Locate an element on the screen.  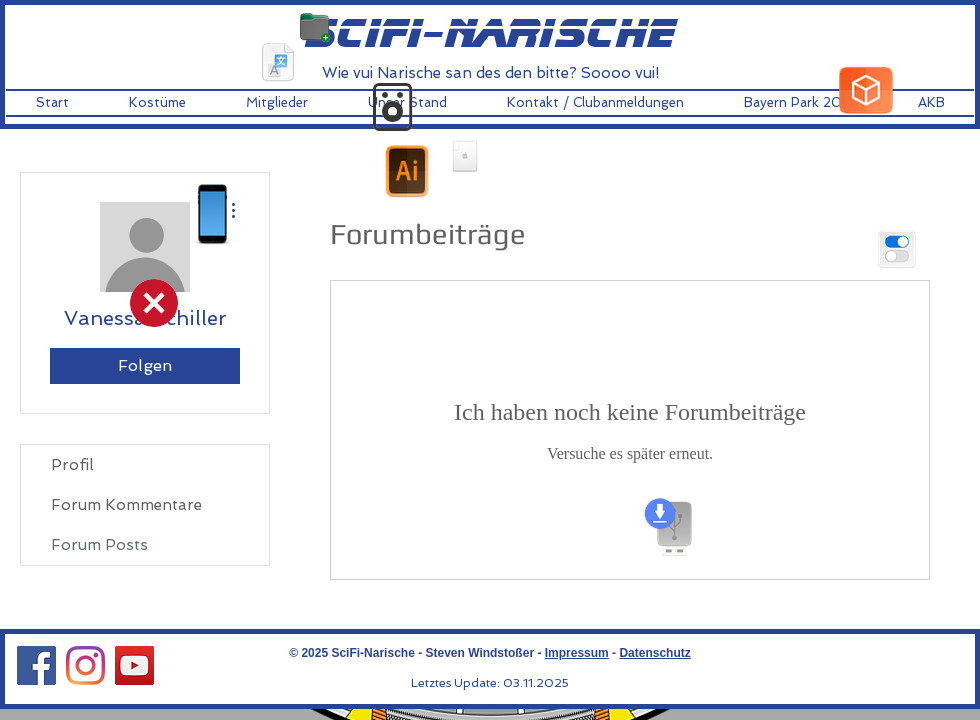
a gettext translation file for software localization is located at coordinates (278, 62).